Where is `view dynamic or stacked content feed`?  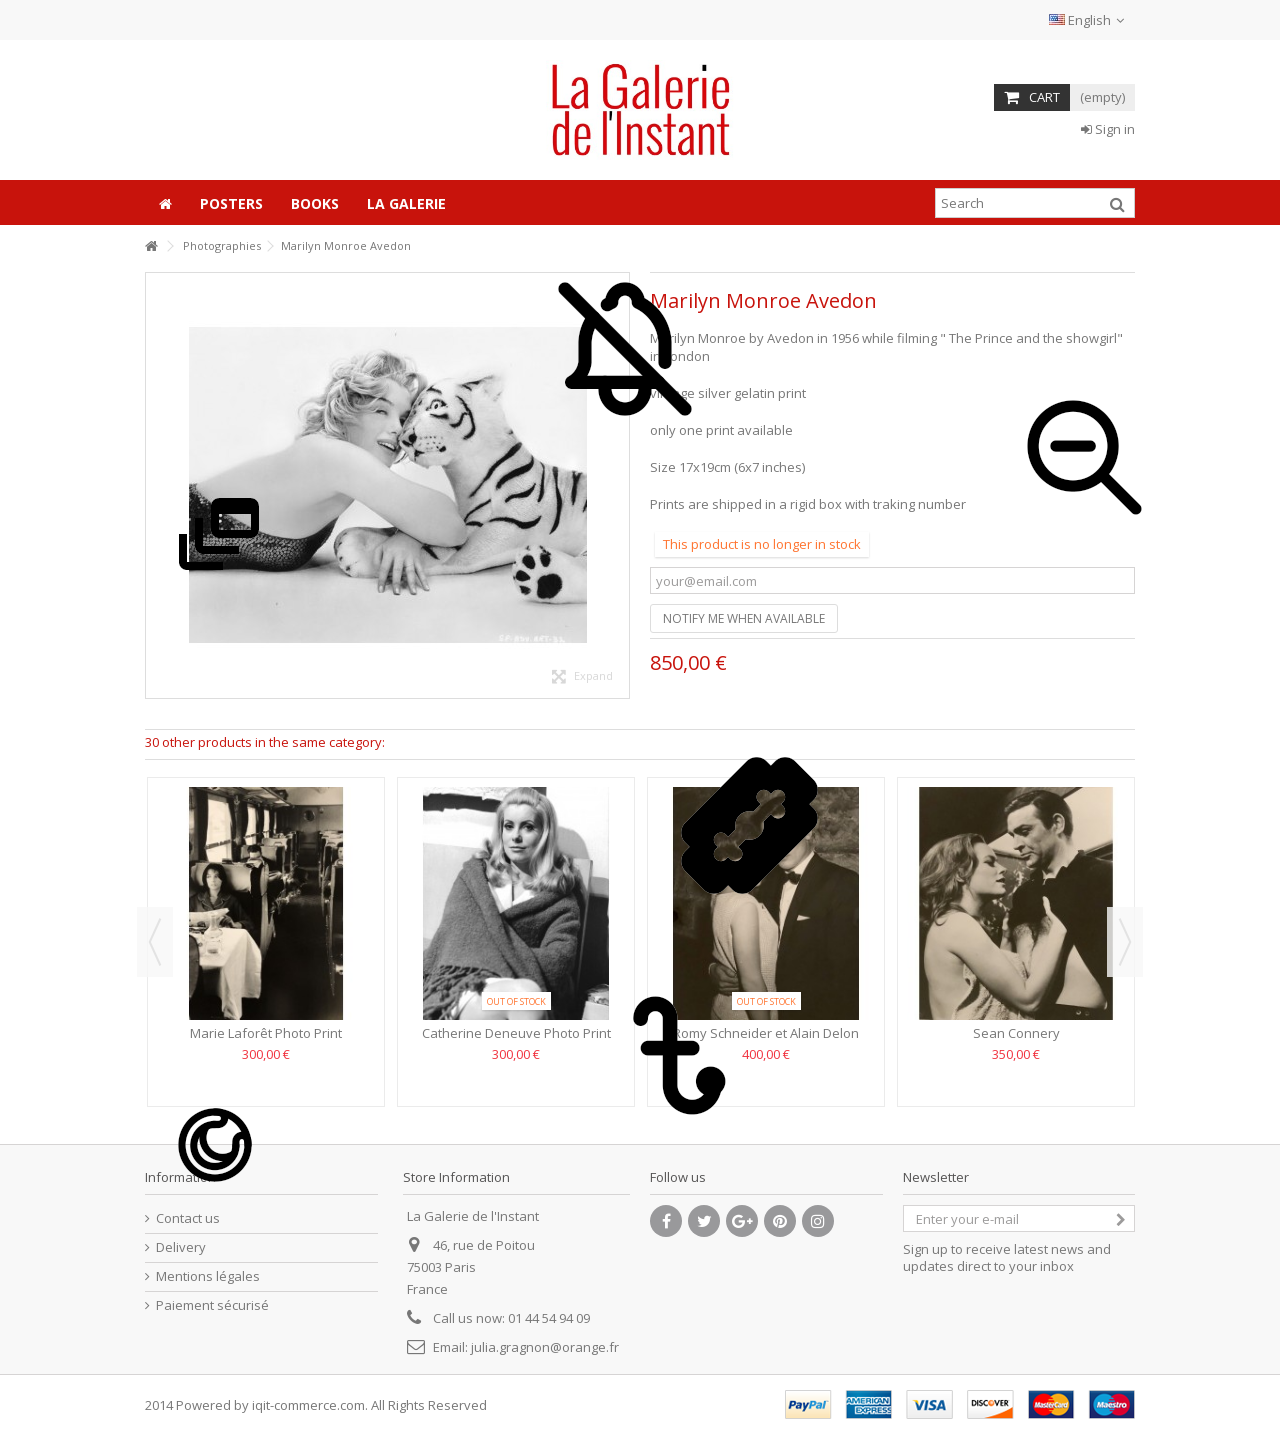 view dynamic or stacked content feed is located at coordinates (219, 534).